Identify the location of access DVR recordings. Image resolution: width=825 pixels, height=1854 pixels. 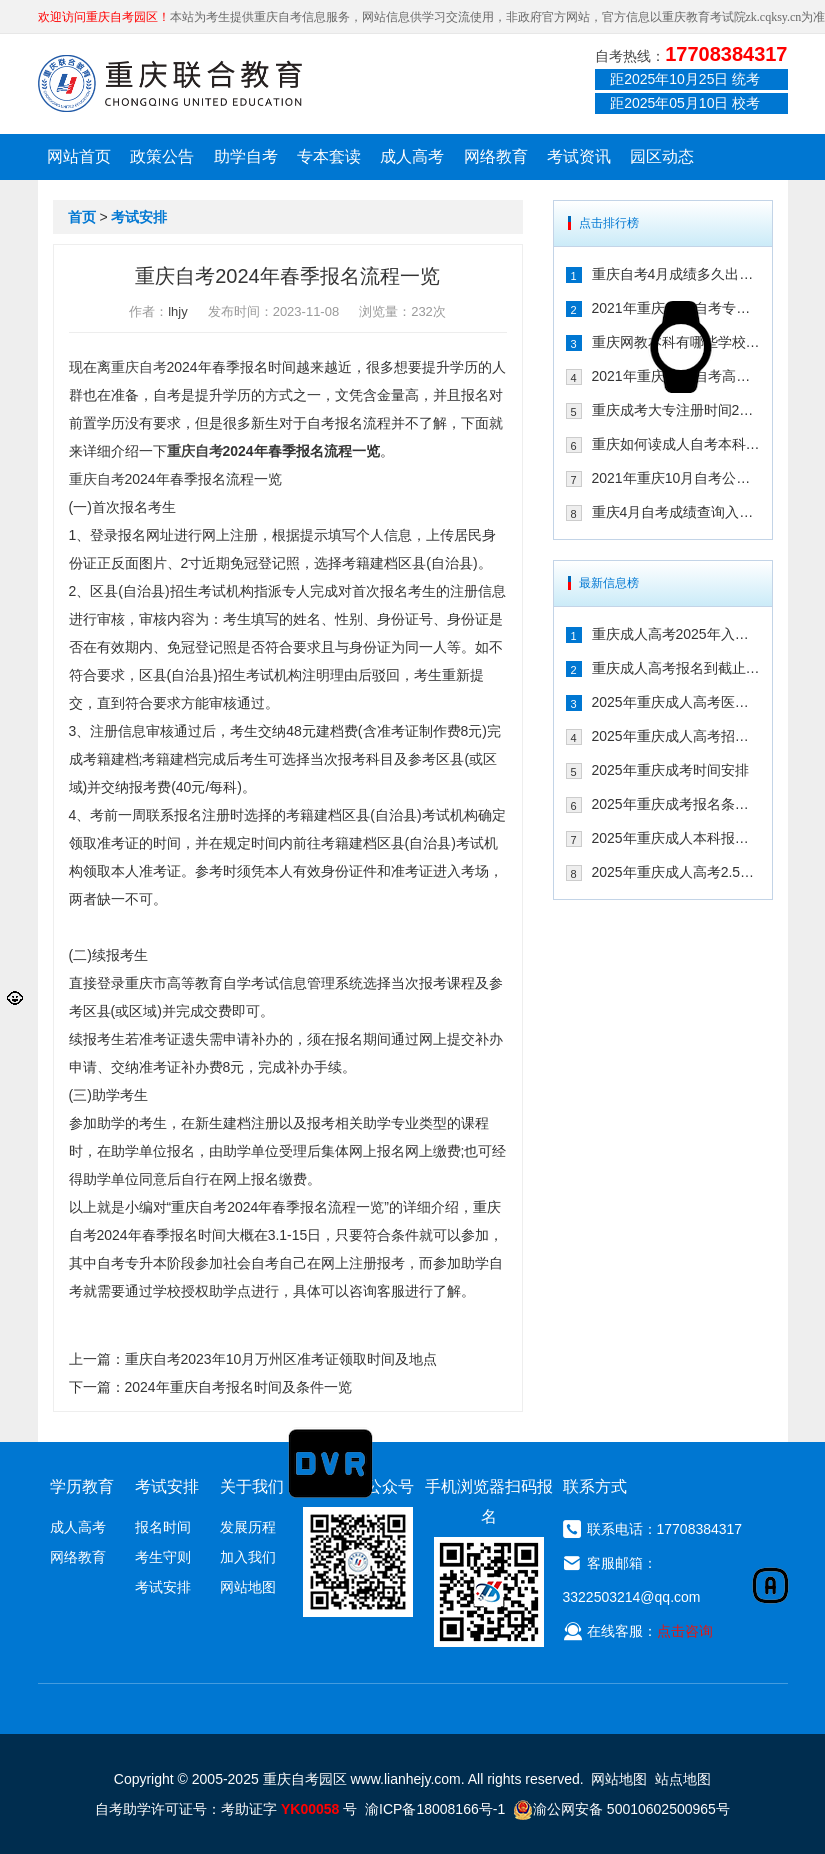
(330, 1463).